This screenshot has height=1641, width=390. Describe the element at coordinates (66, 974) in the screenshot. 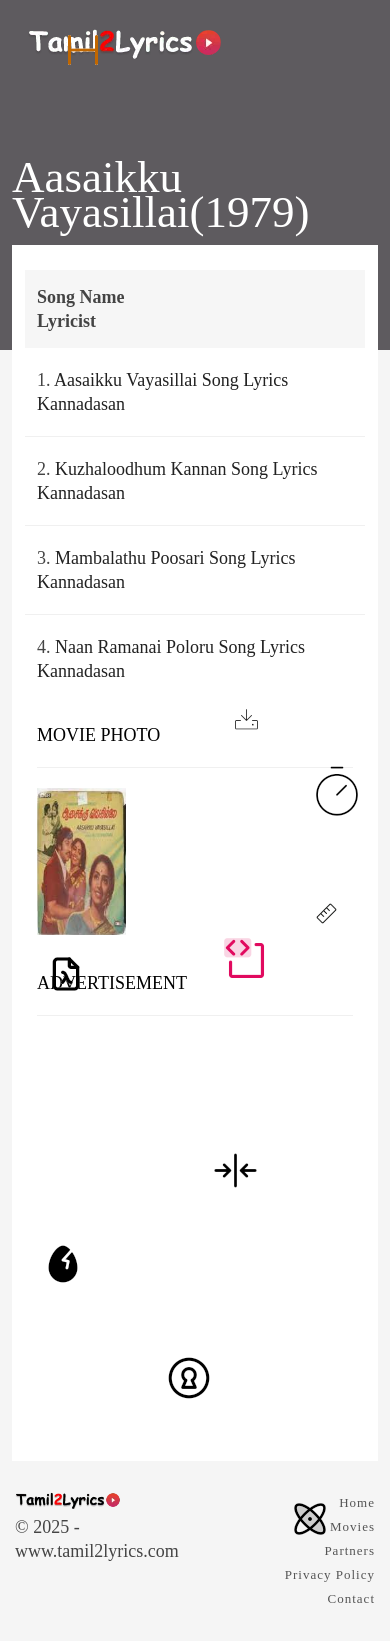

I see `open a lambda function file` at that location.